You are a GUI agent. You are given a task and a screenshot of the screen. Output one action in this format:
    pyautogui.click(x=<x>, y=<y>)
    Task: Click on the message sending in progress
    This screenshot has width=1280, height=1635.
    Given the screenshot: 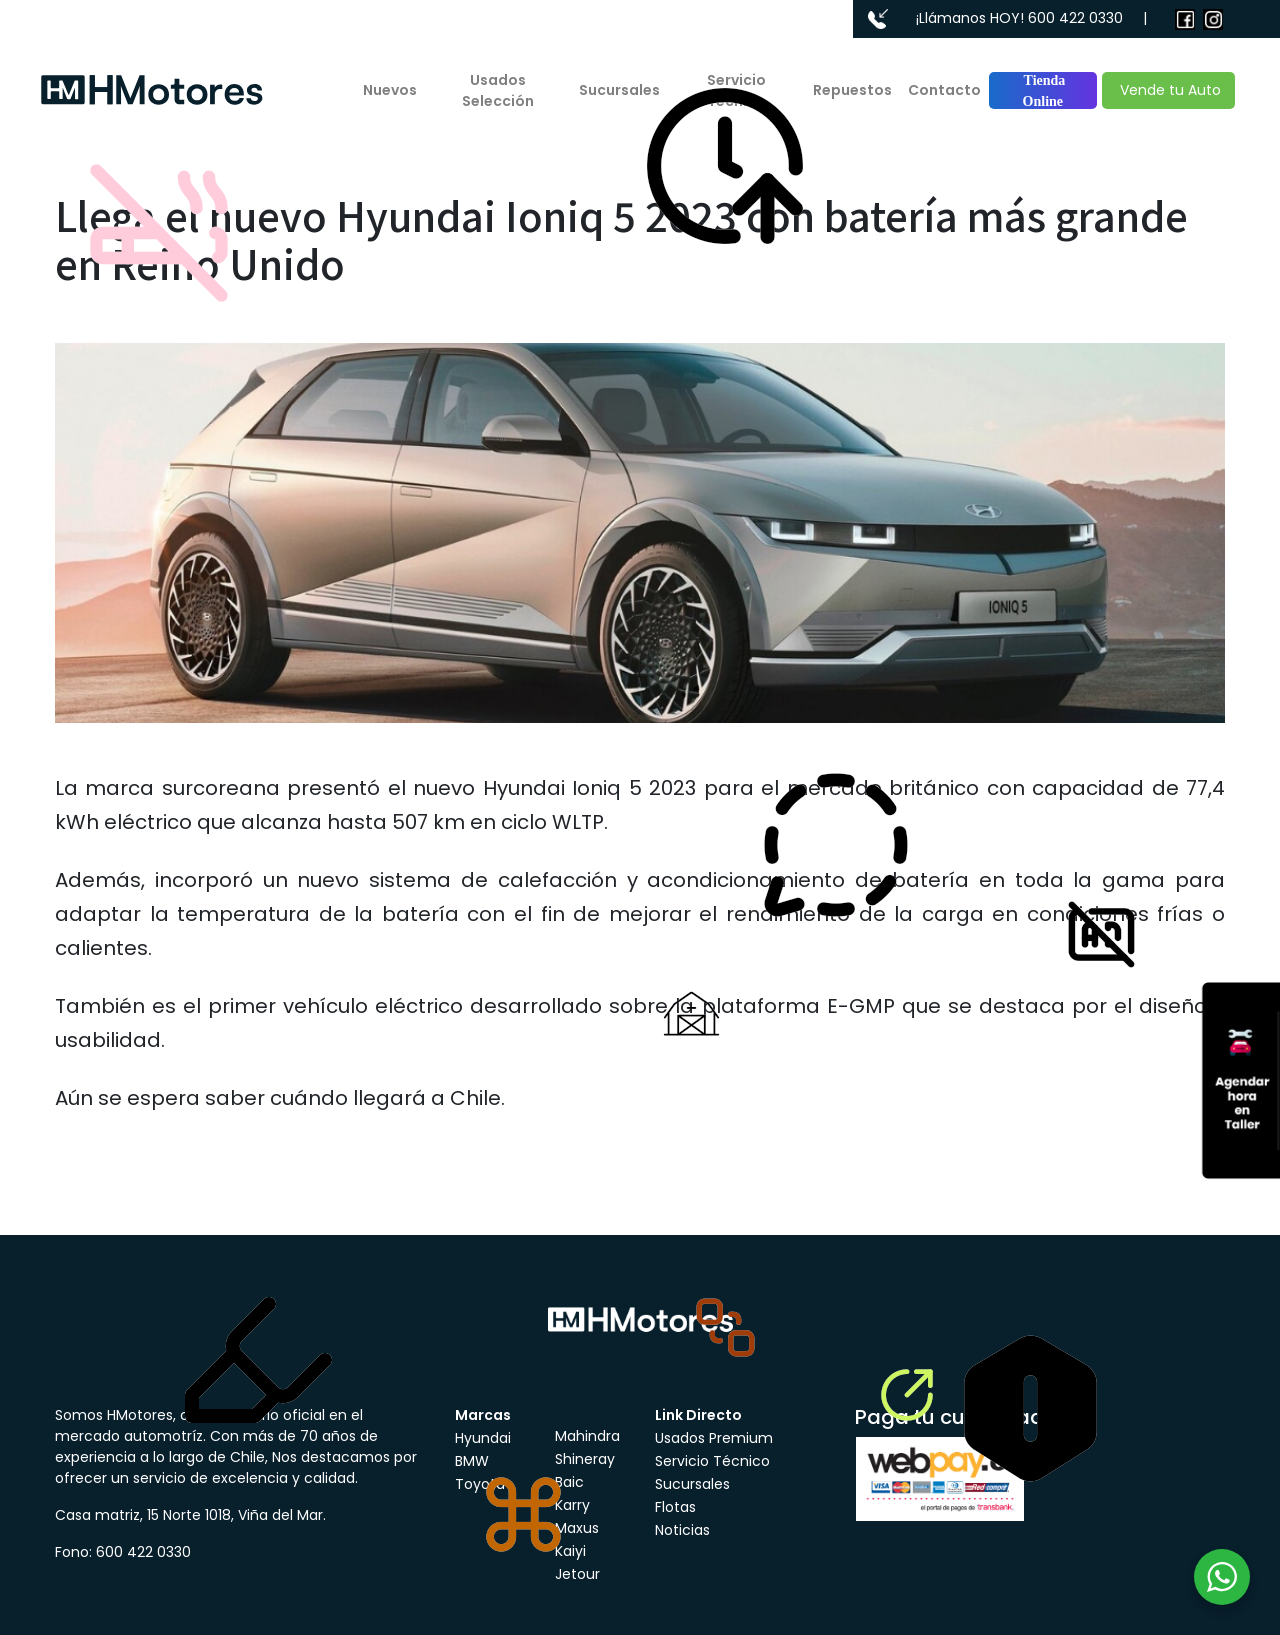 What is the action you would take?
    pyautogui.click(x=836, y=845)
    